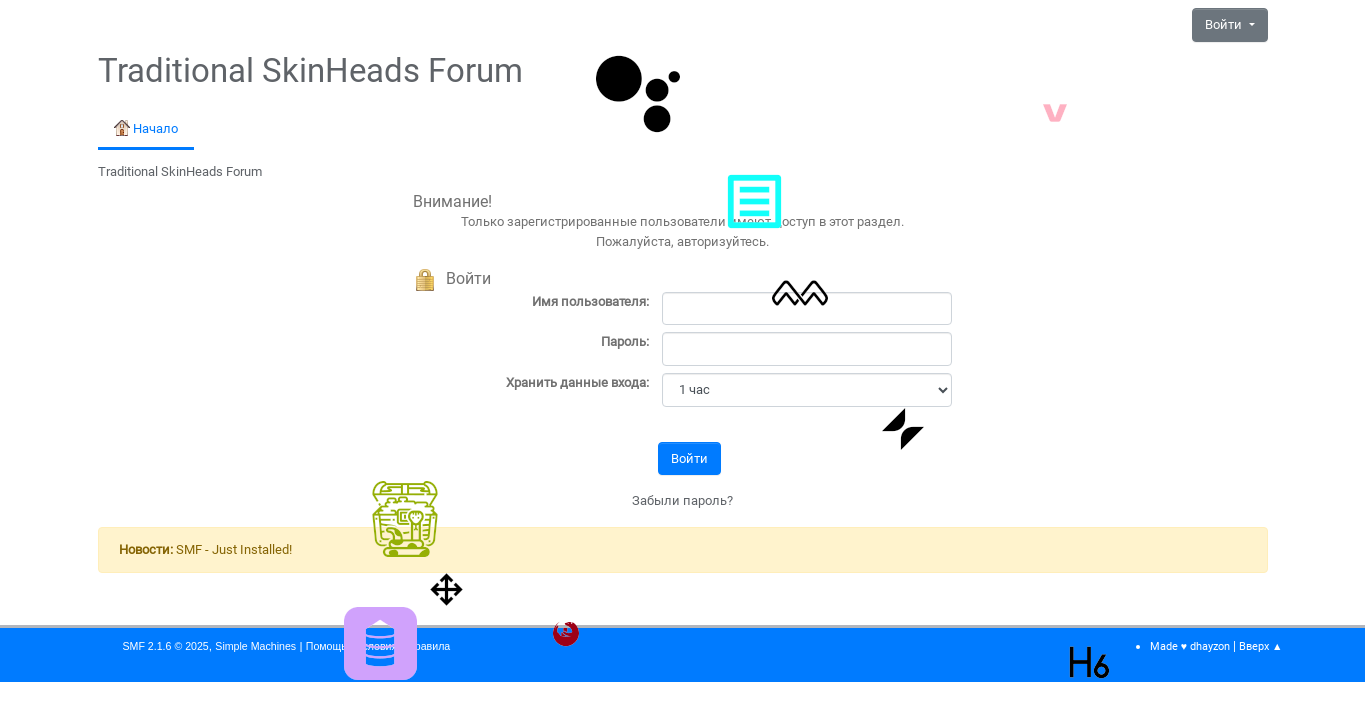  Describe the element at coordinates (566, 634) in the screenshot. I see `linuxserver.io project logo` at that location.